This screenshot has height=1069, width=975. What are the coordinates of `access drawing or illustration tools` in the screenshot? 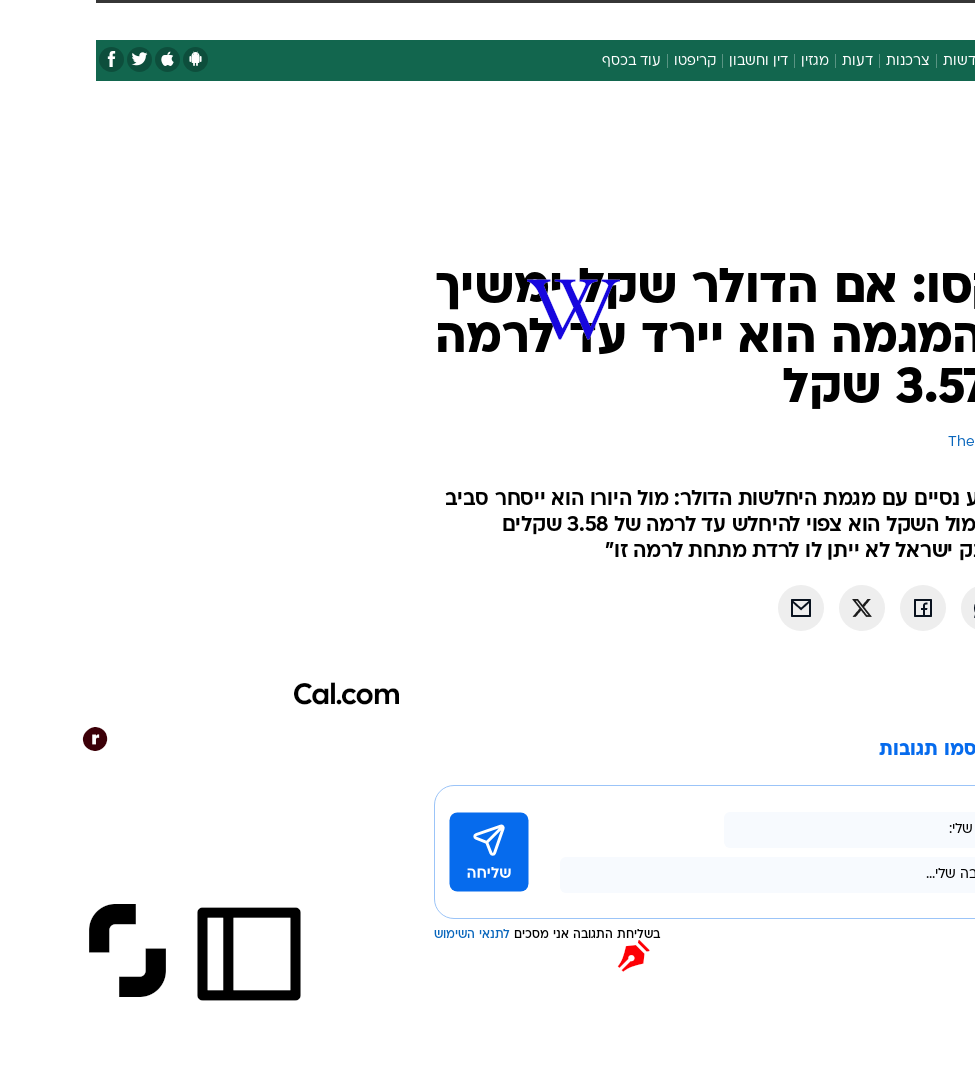 It's located at (632, 955).